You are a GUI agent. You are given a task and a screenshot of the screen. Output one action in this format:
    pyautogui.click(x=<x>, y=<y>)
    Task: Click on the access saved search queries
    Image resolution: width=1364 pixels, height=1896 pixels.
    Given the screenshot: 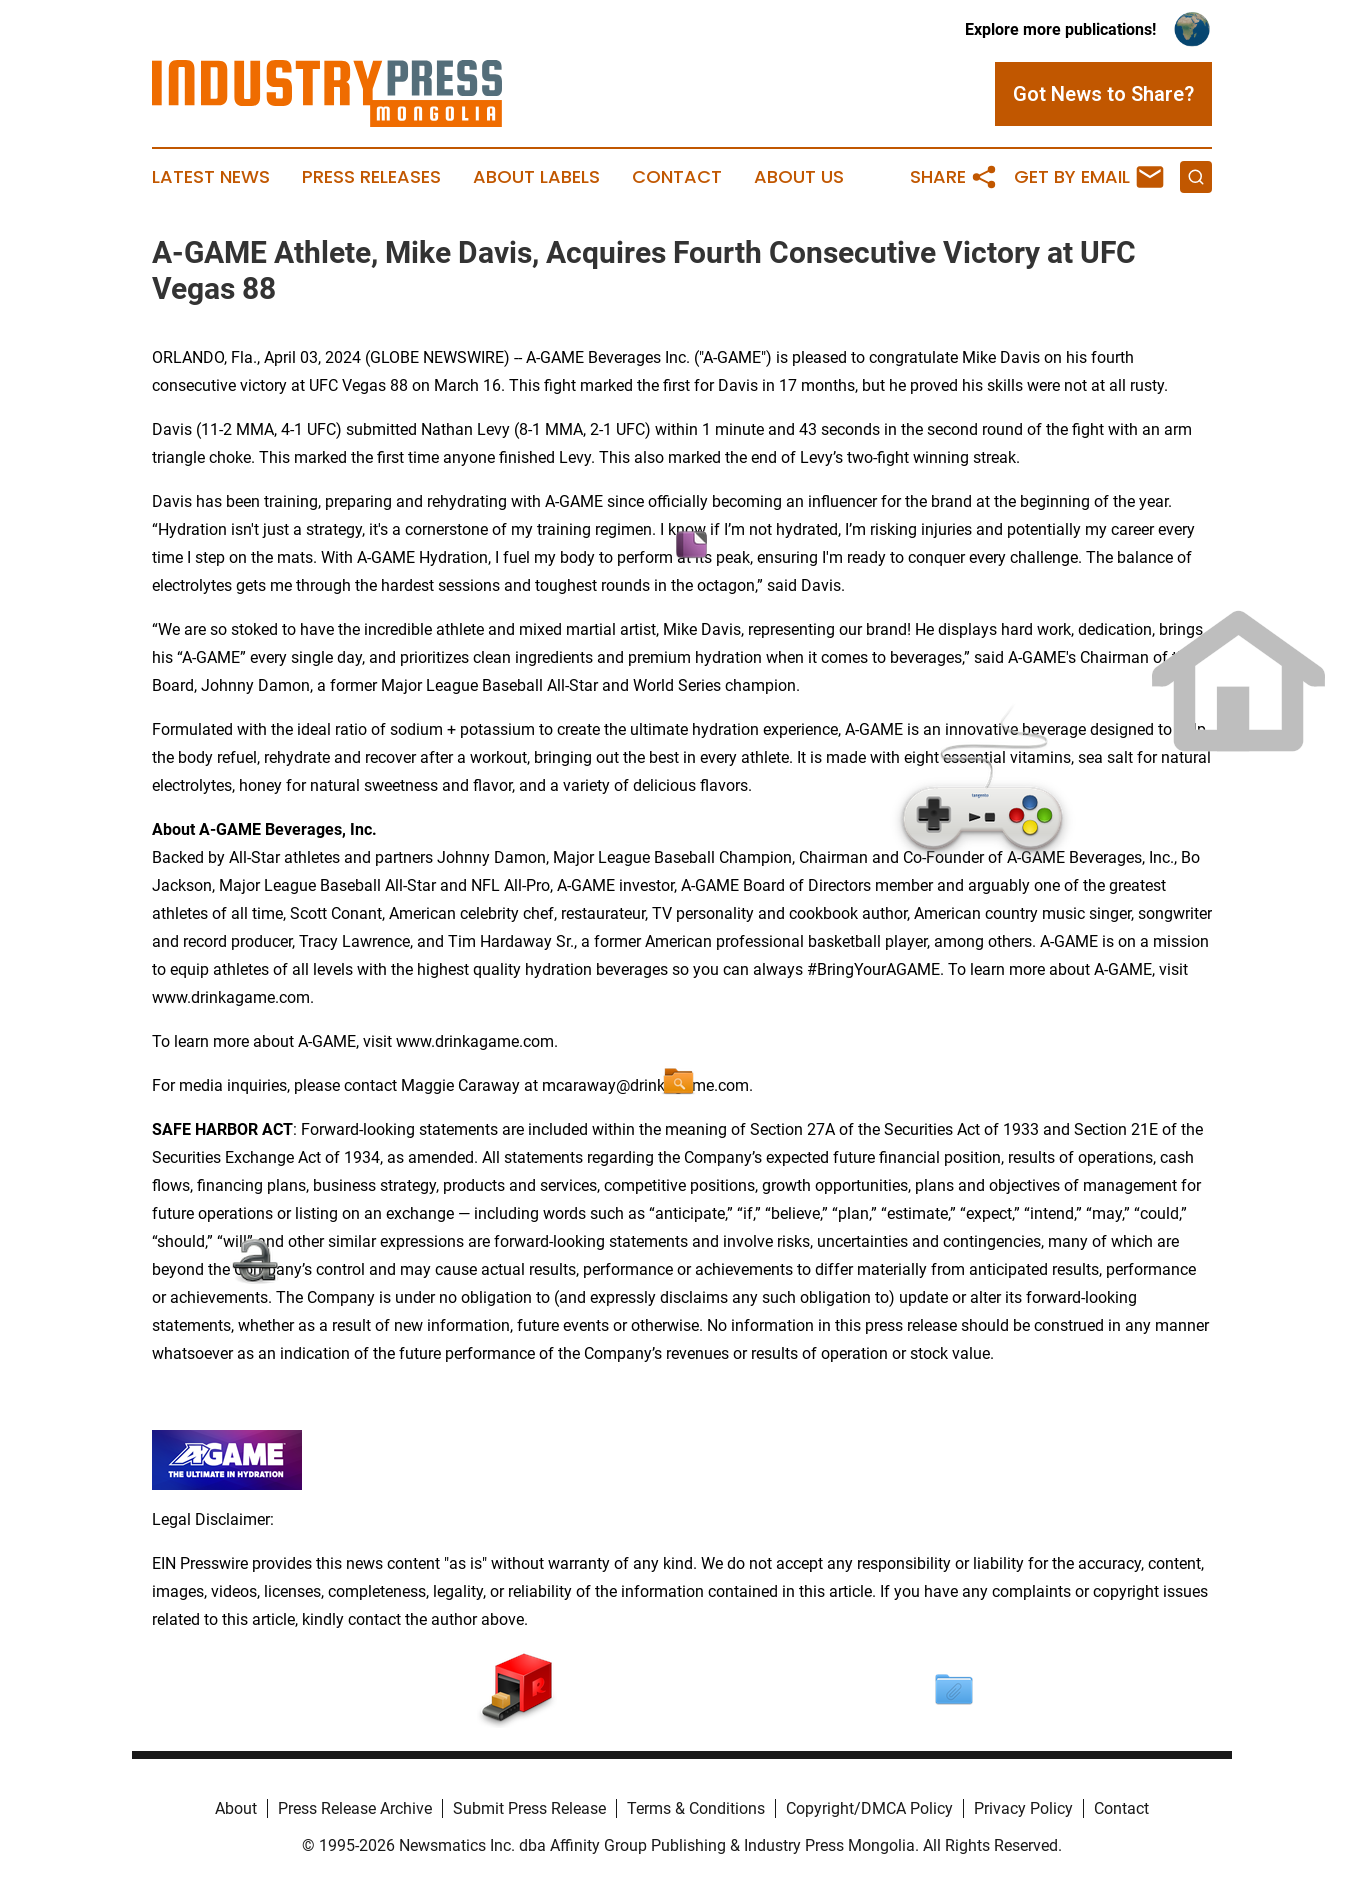 What is the action you would take?
    pyautogui.click(x=678, y=1082)
    